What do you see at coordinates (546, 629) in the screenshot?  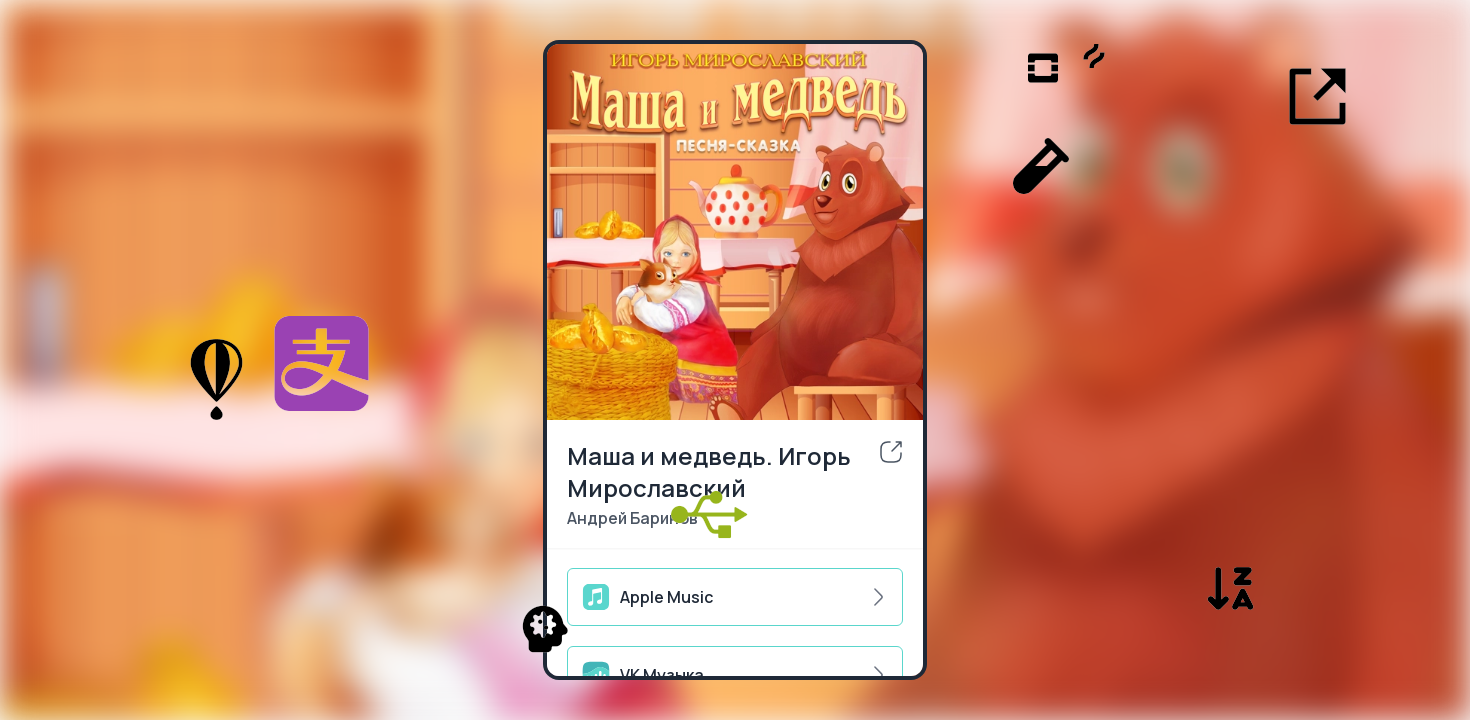 I see `indicates a mental health or neurological condition` at bounding box center [546, 629].